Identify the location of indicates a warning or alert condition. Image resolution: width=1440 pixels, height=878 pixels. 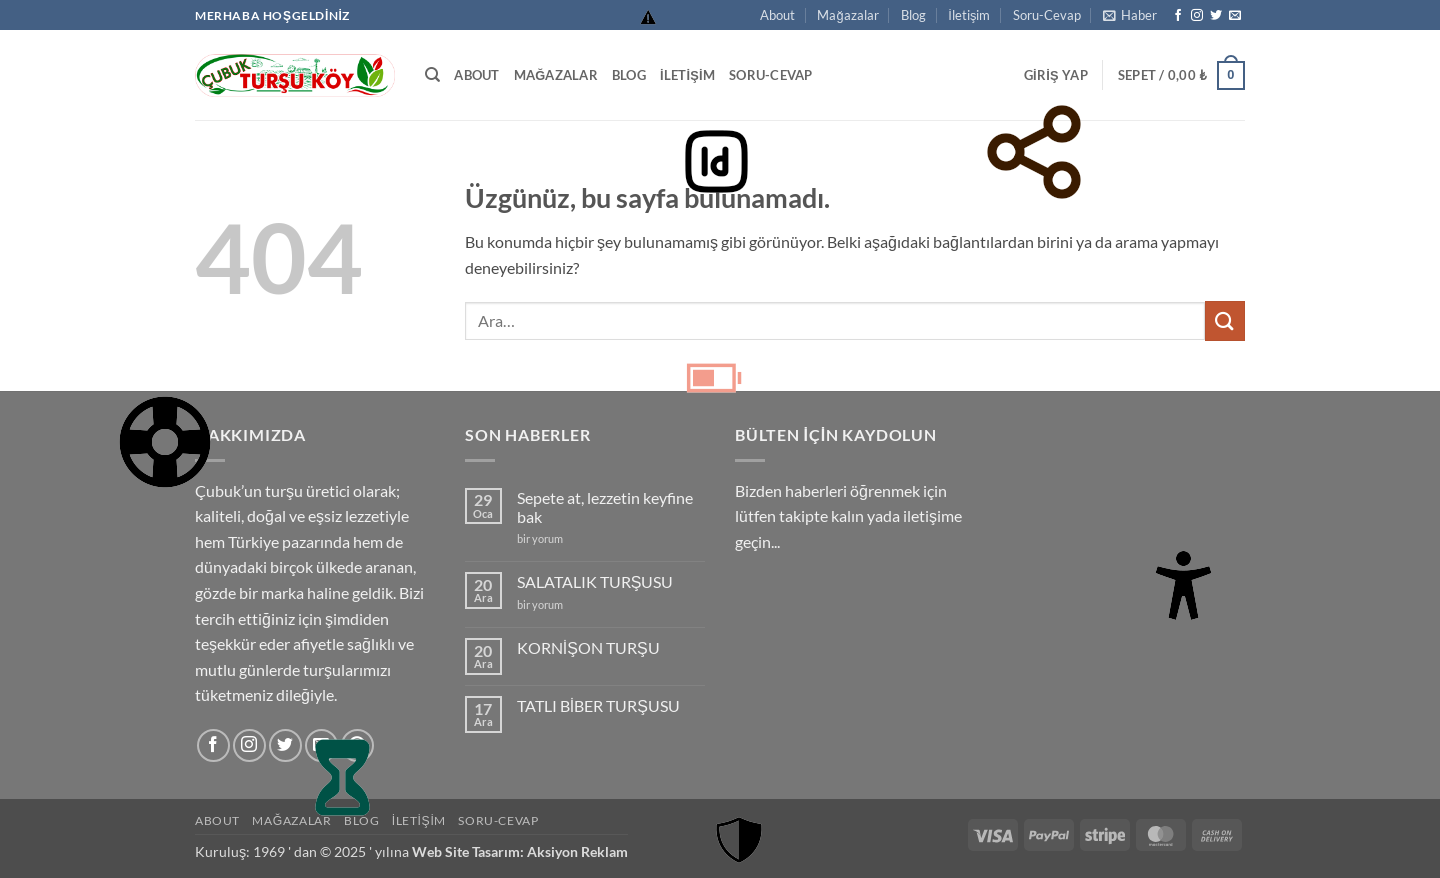
(648, 17).